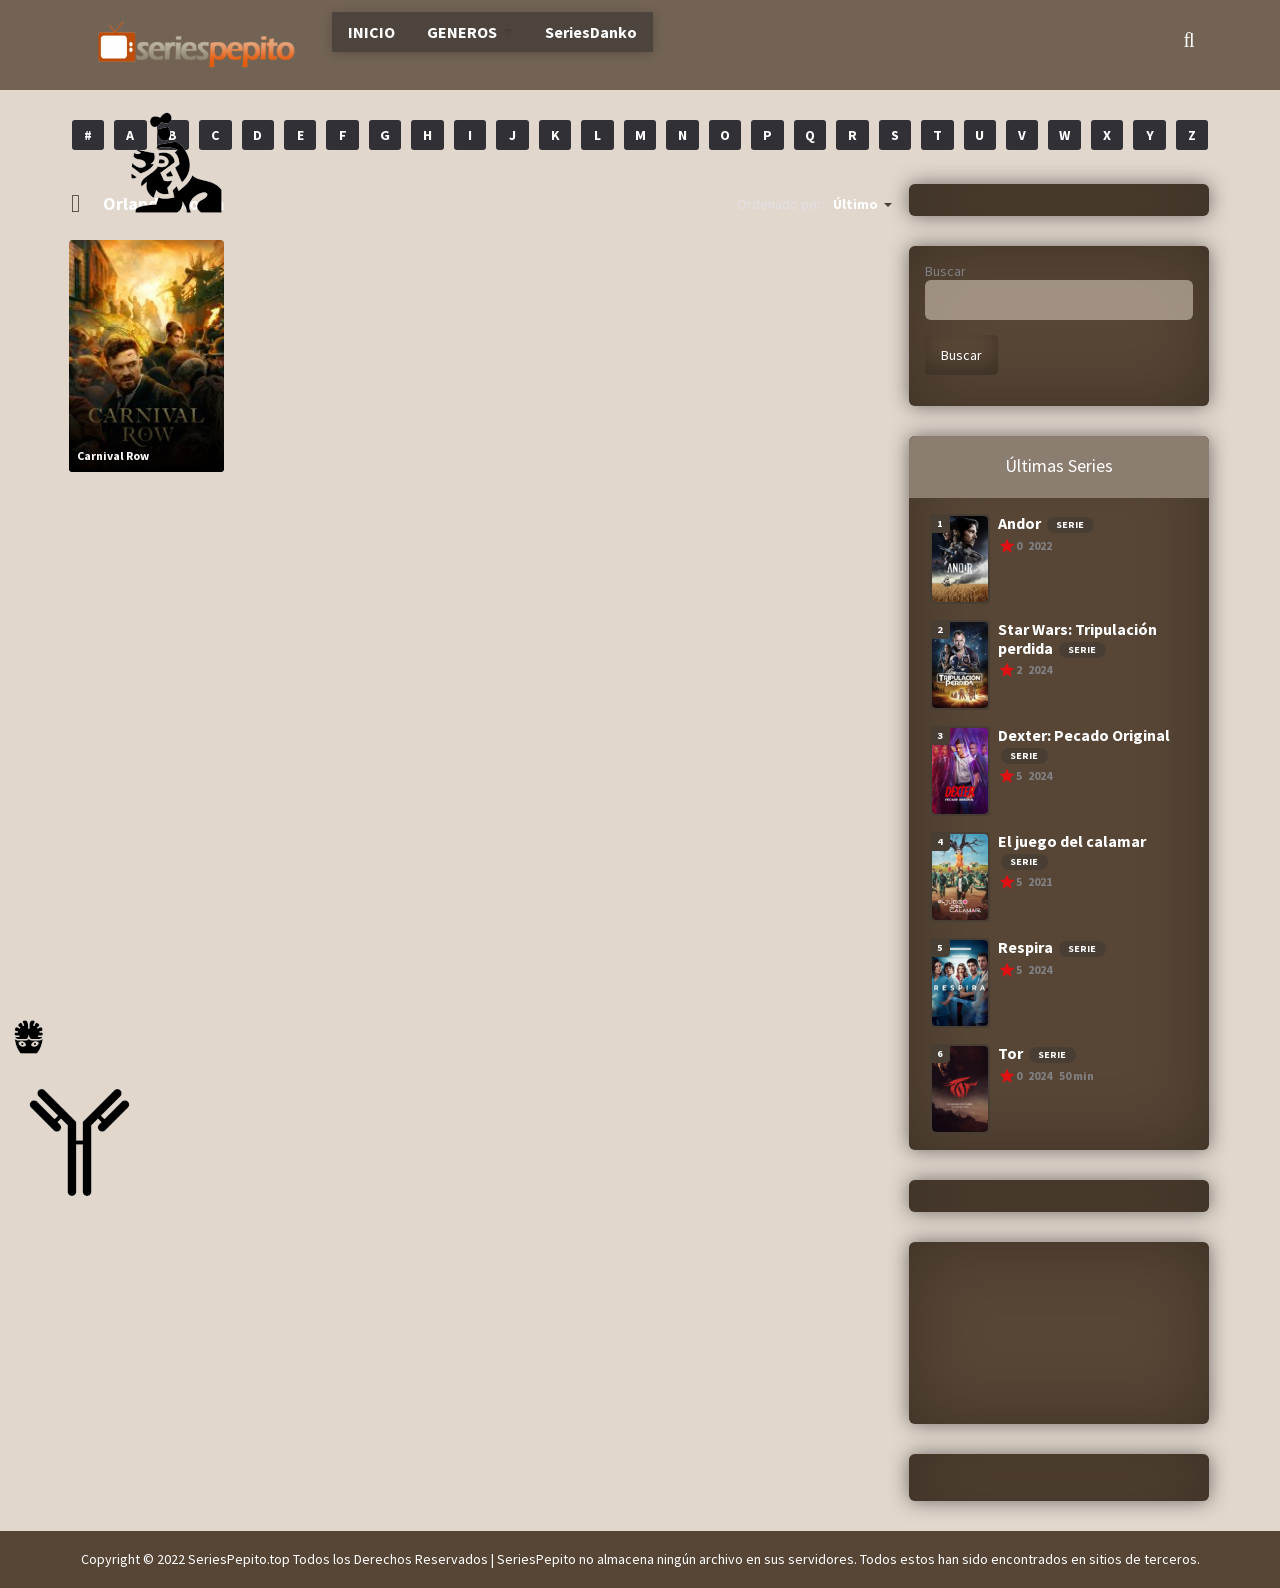 Image resolution: width=1280 pixels, height=1588 pixels. What do you see at coordinates (171, 162) in the screenshot?
I see `strength tarot card icon` at bounding box center [171, 162].